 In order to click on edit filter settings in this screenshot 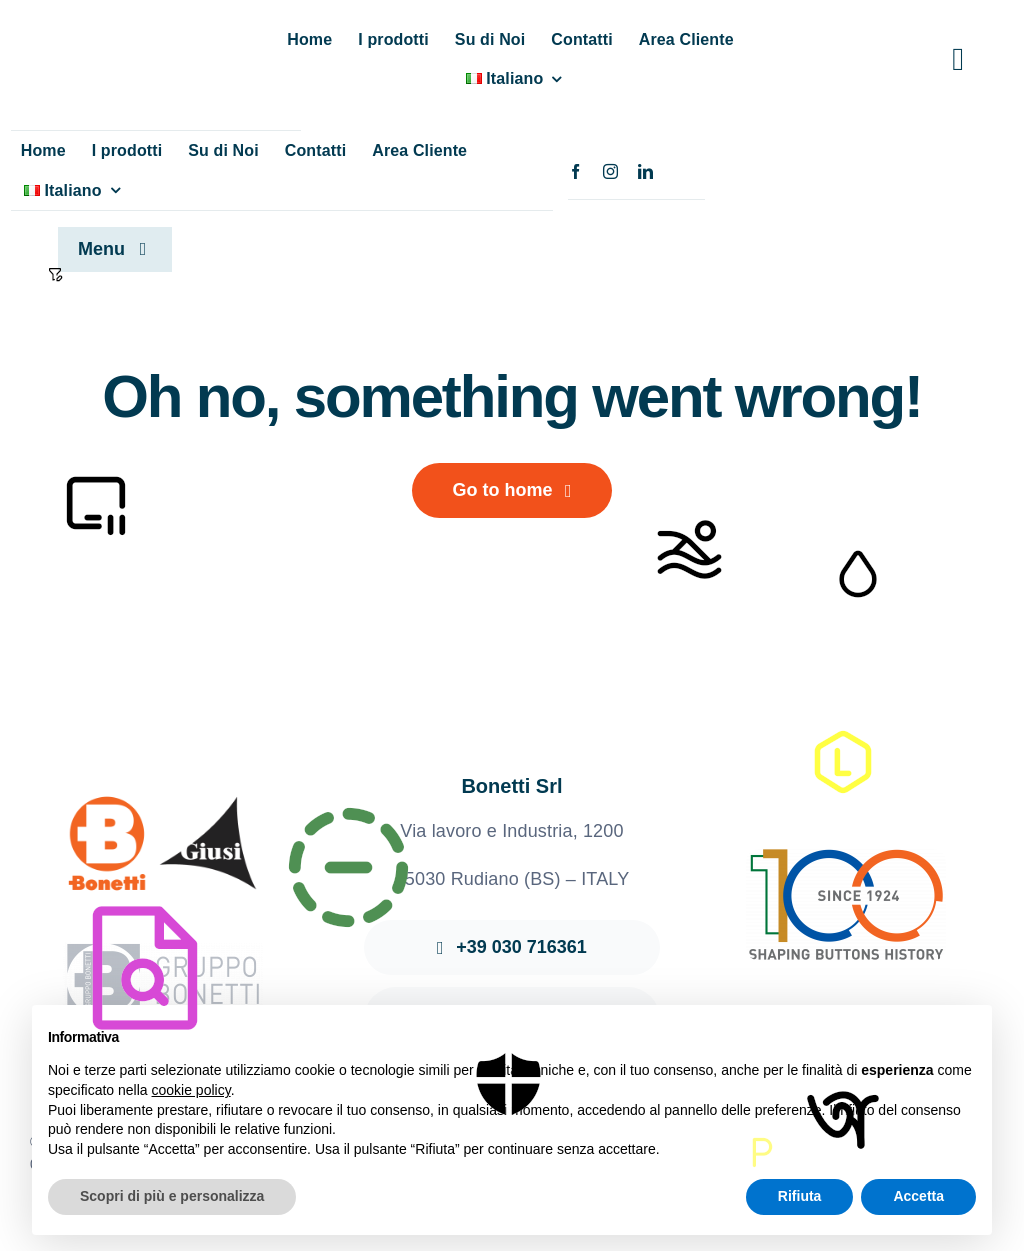, I will do `click(55, 274)`.